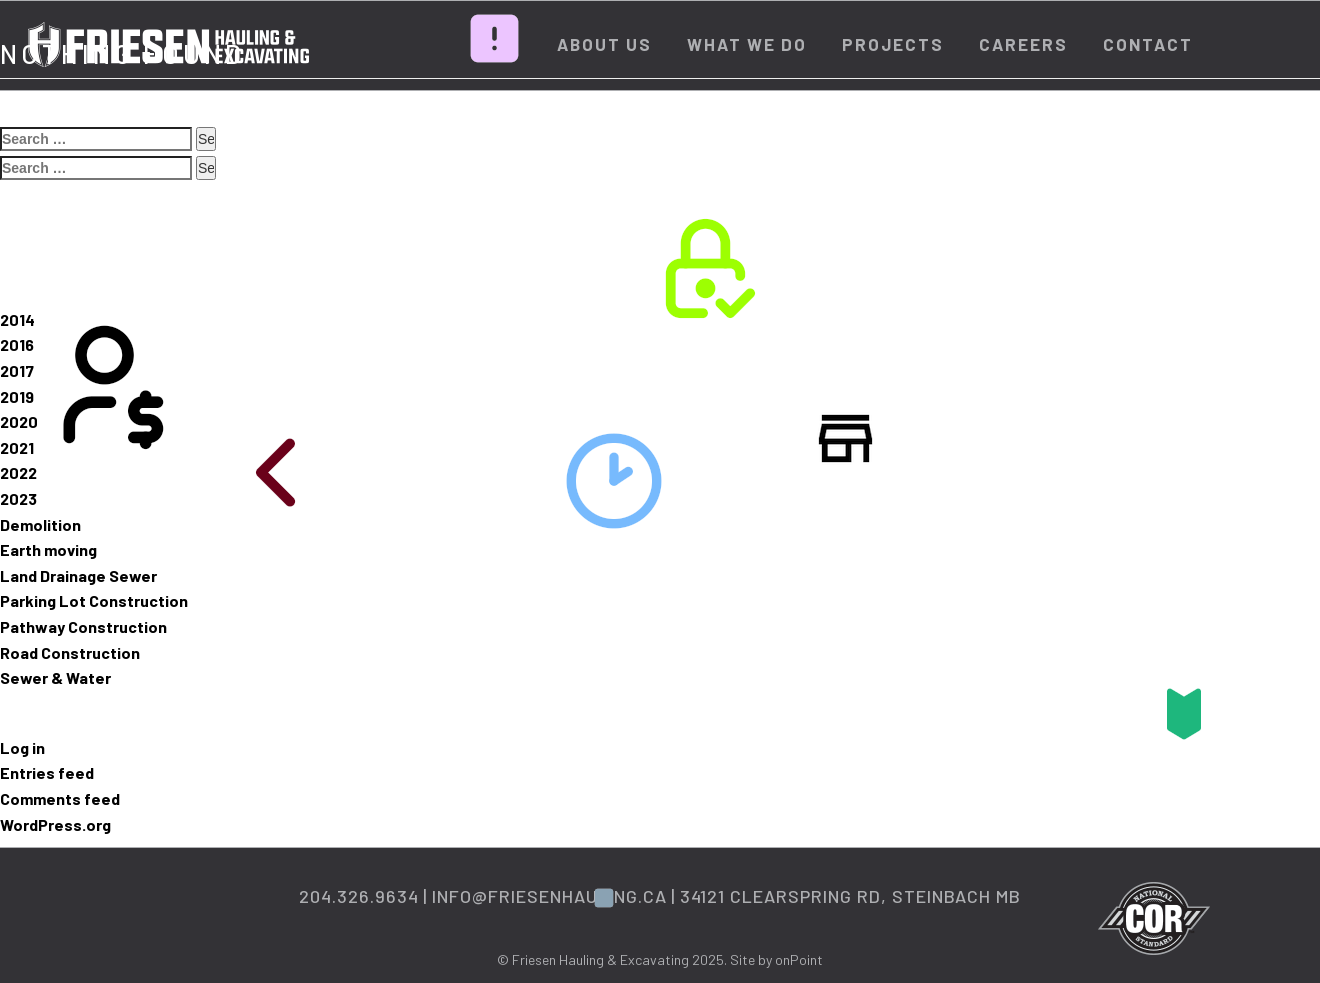 The width and height of the screenshot is (1320, 983). I want to click on view current time, so click(614, 481).